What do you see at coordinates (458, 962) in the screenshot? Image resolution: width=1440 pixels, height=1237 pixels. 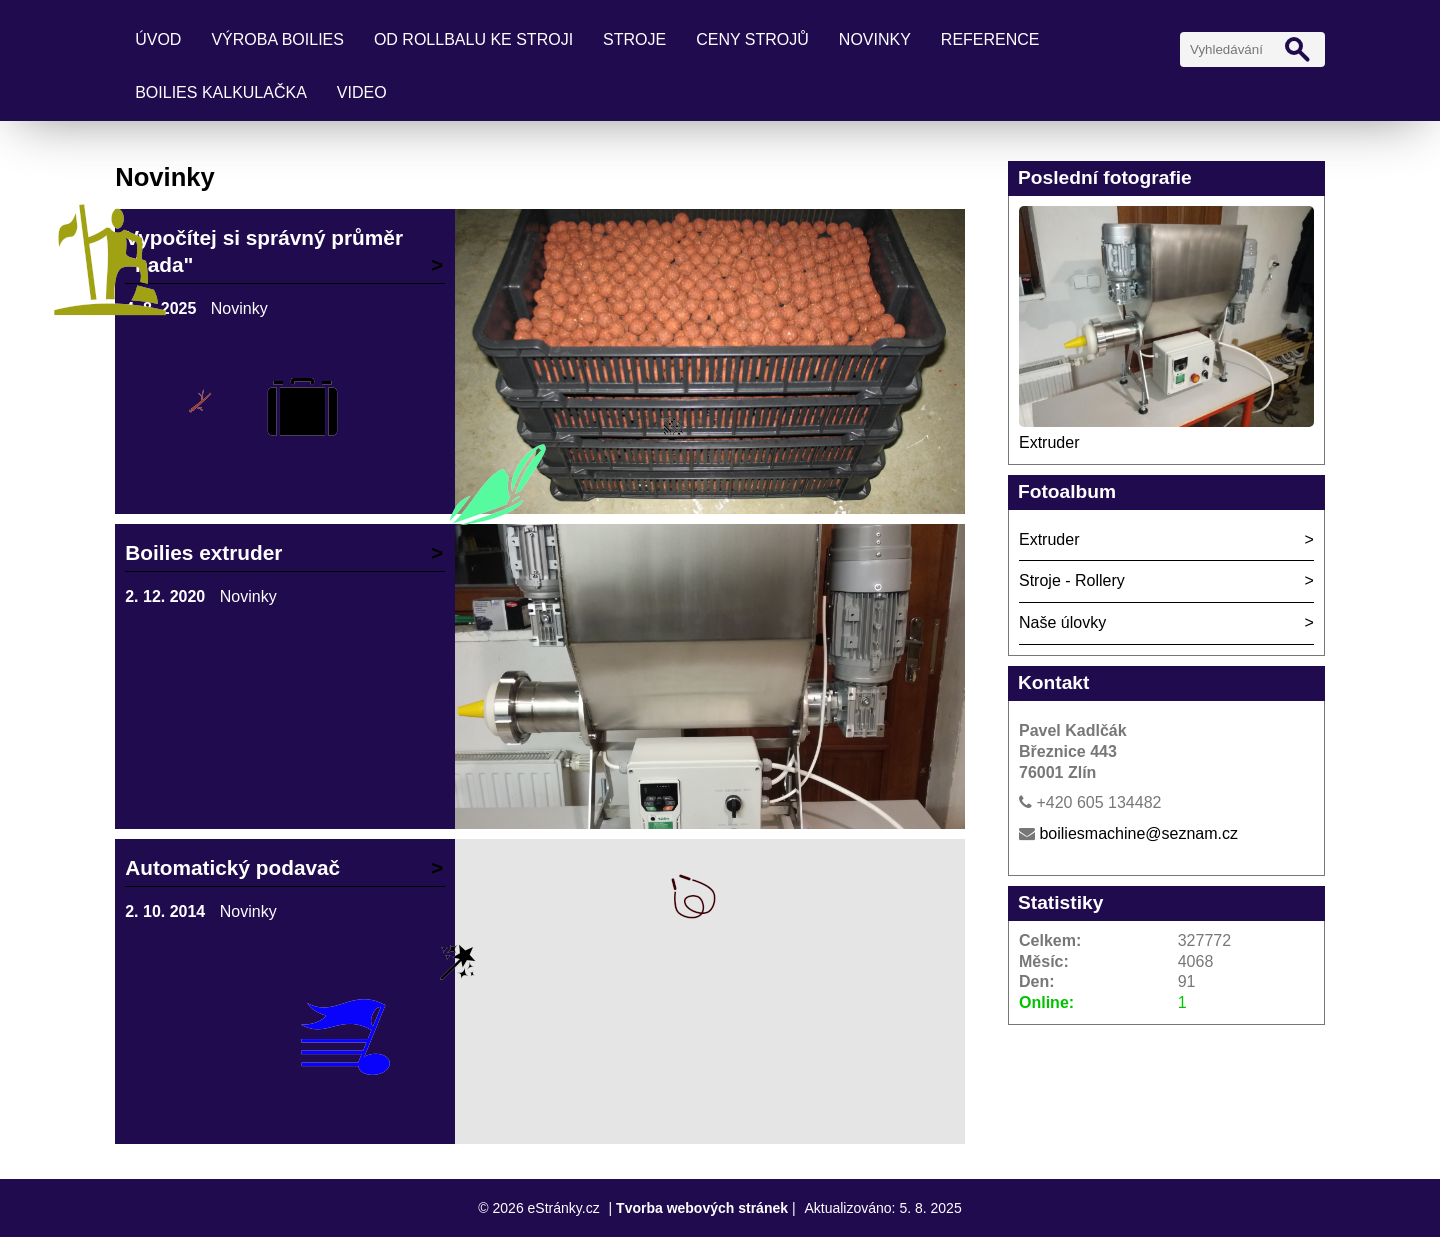 I see `apply magic effects or filters` at bounding box center [458, 962].